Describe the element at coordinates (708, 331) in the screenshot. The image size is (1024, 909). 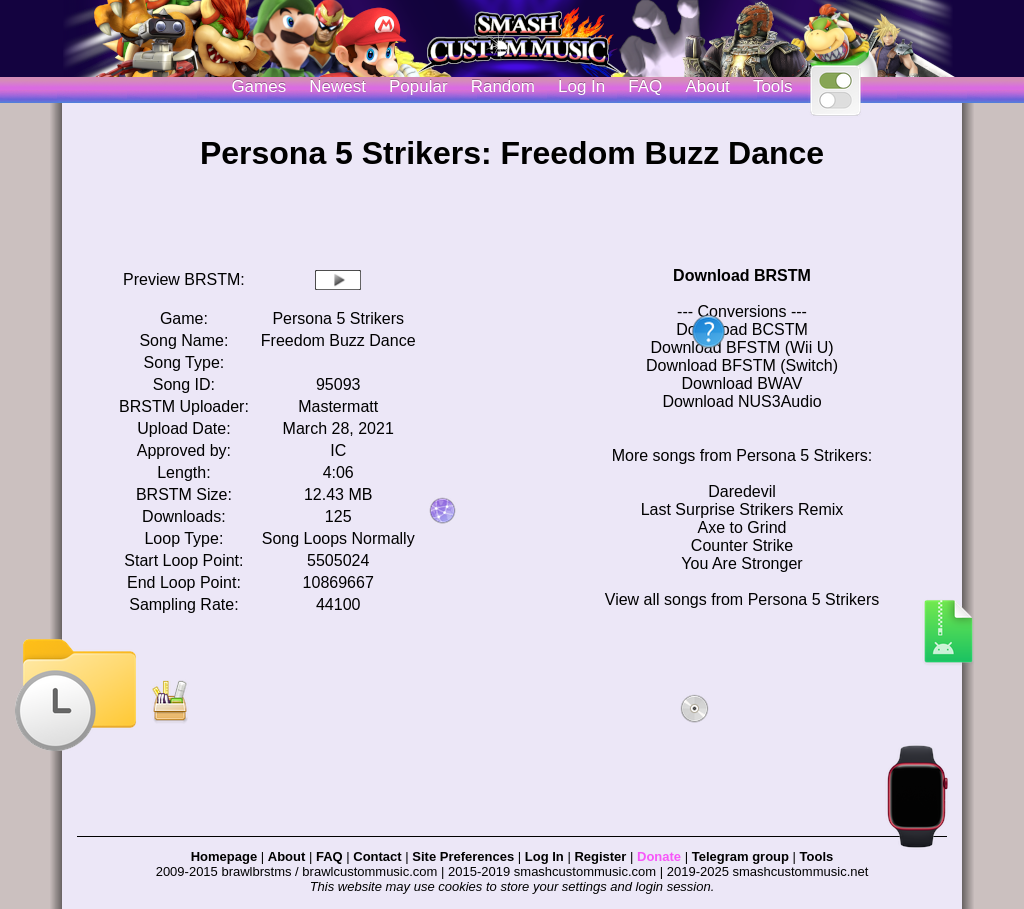
I see `access help documentation` at that location.